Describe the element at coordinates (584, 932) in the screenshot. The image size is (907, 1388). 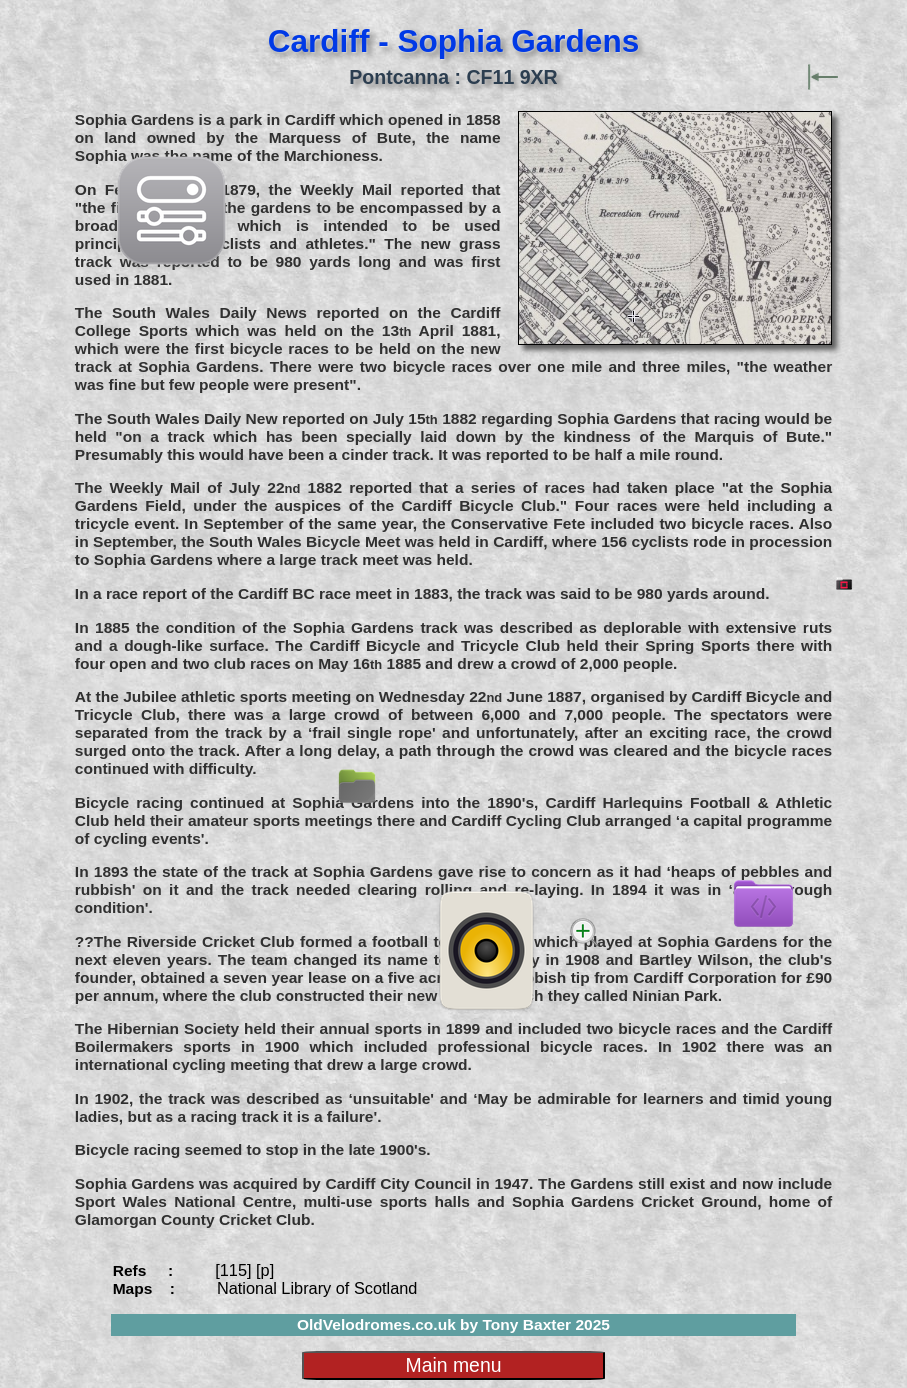
I see `zoom in on file or document` at that location.